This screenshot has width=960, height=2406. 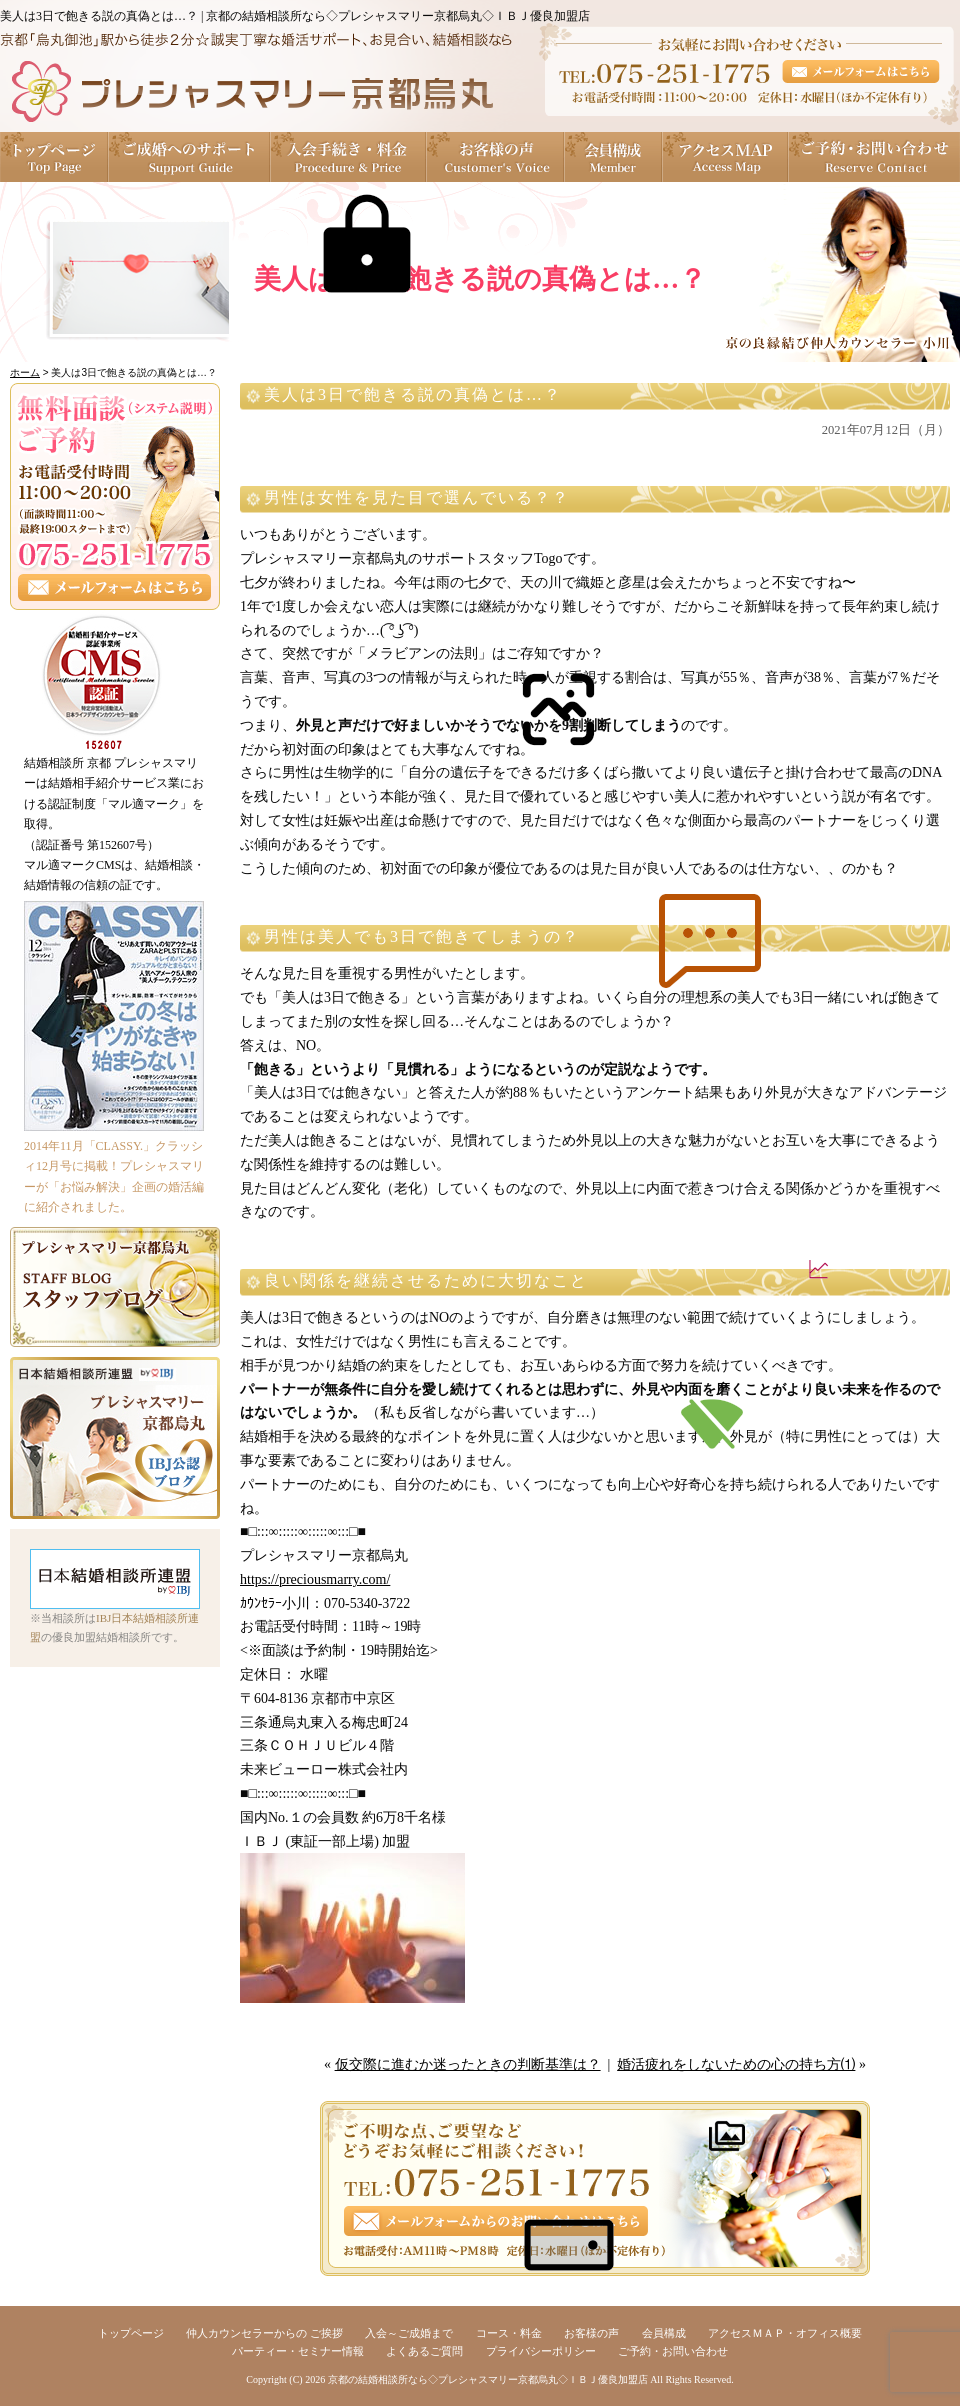 I want to click on scan or digitize a photo, so click(x=558, y=709).